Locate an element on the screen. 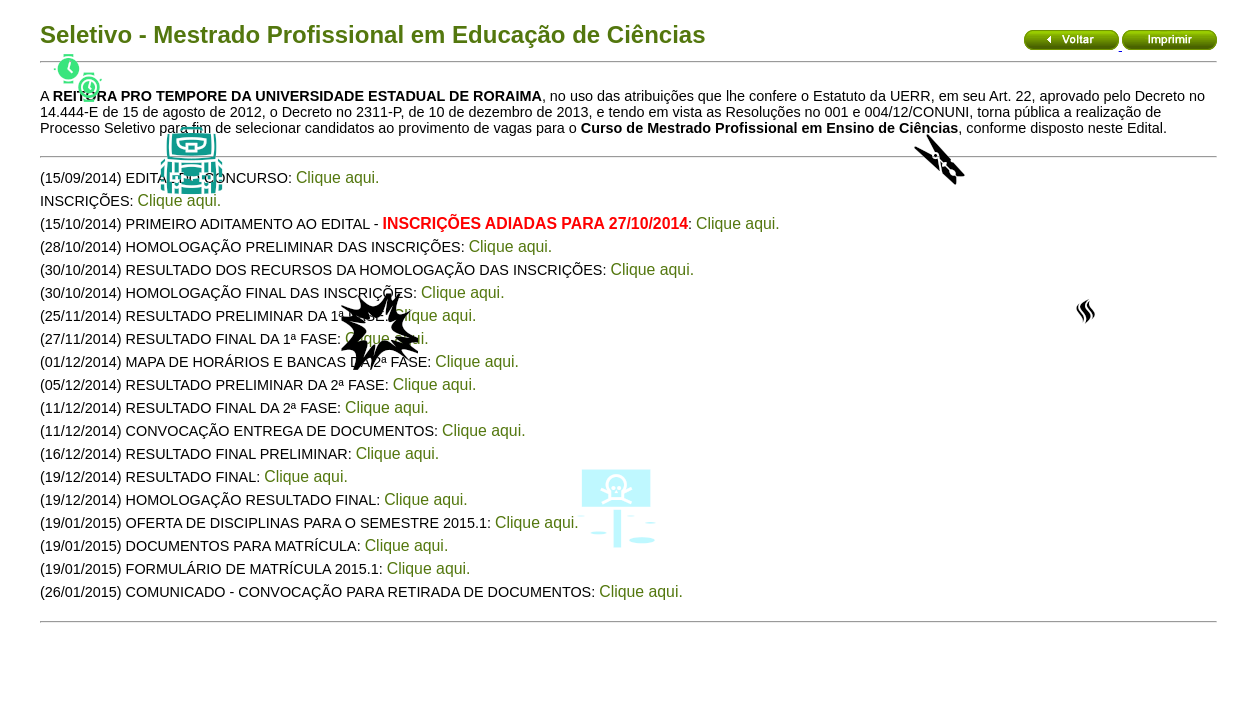 The image size is (1257, 720). pin or clip an item for later reference is located at coordinates (939, 159).